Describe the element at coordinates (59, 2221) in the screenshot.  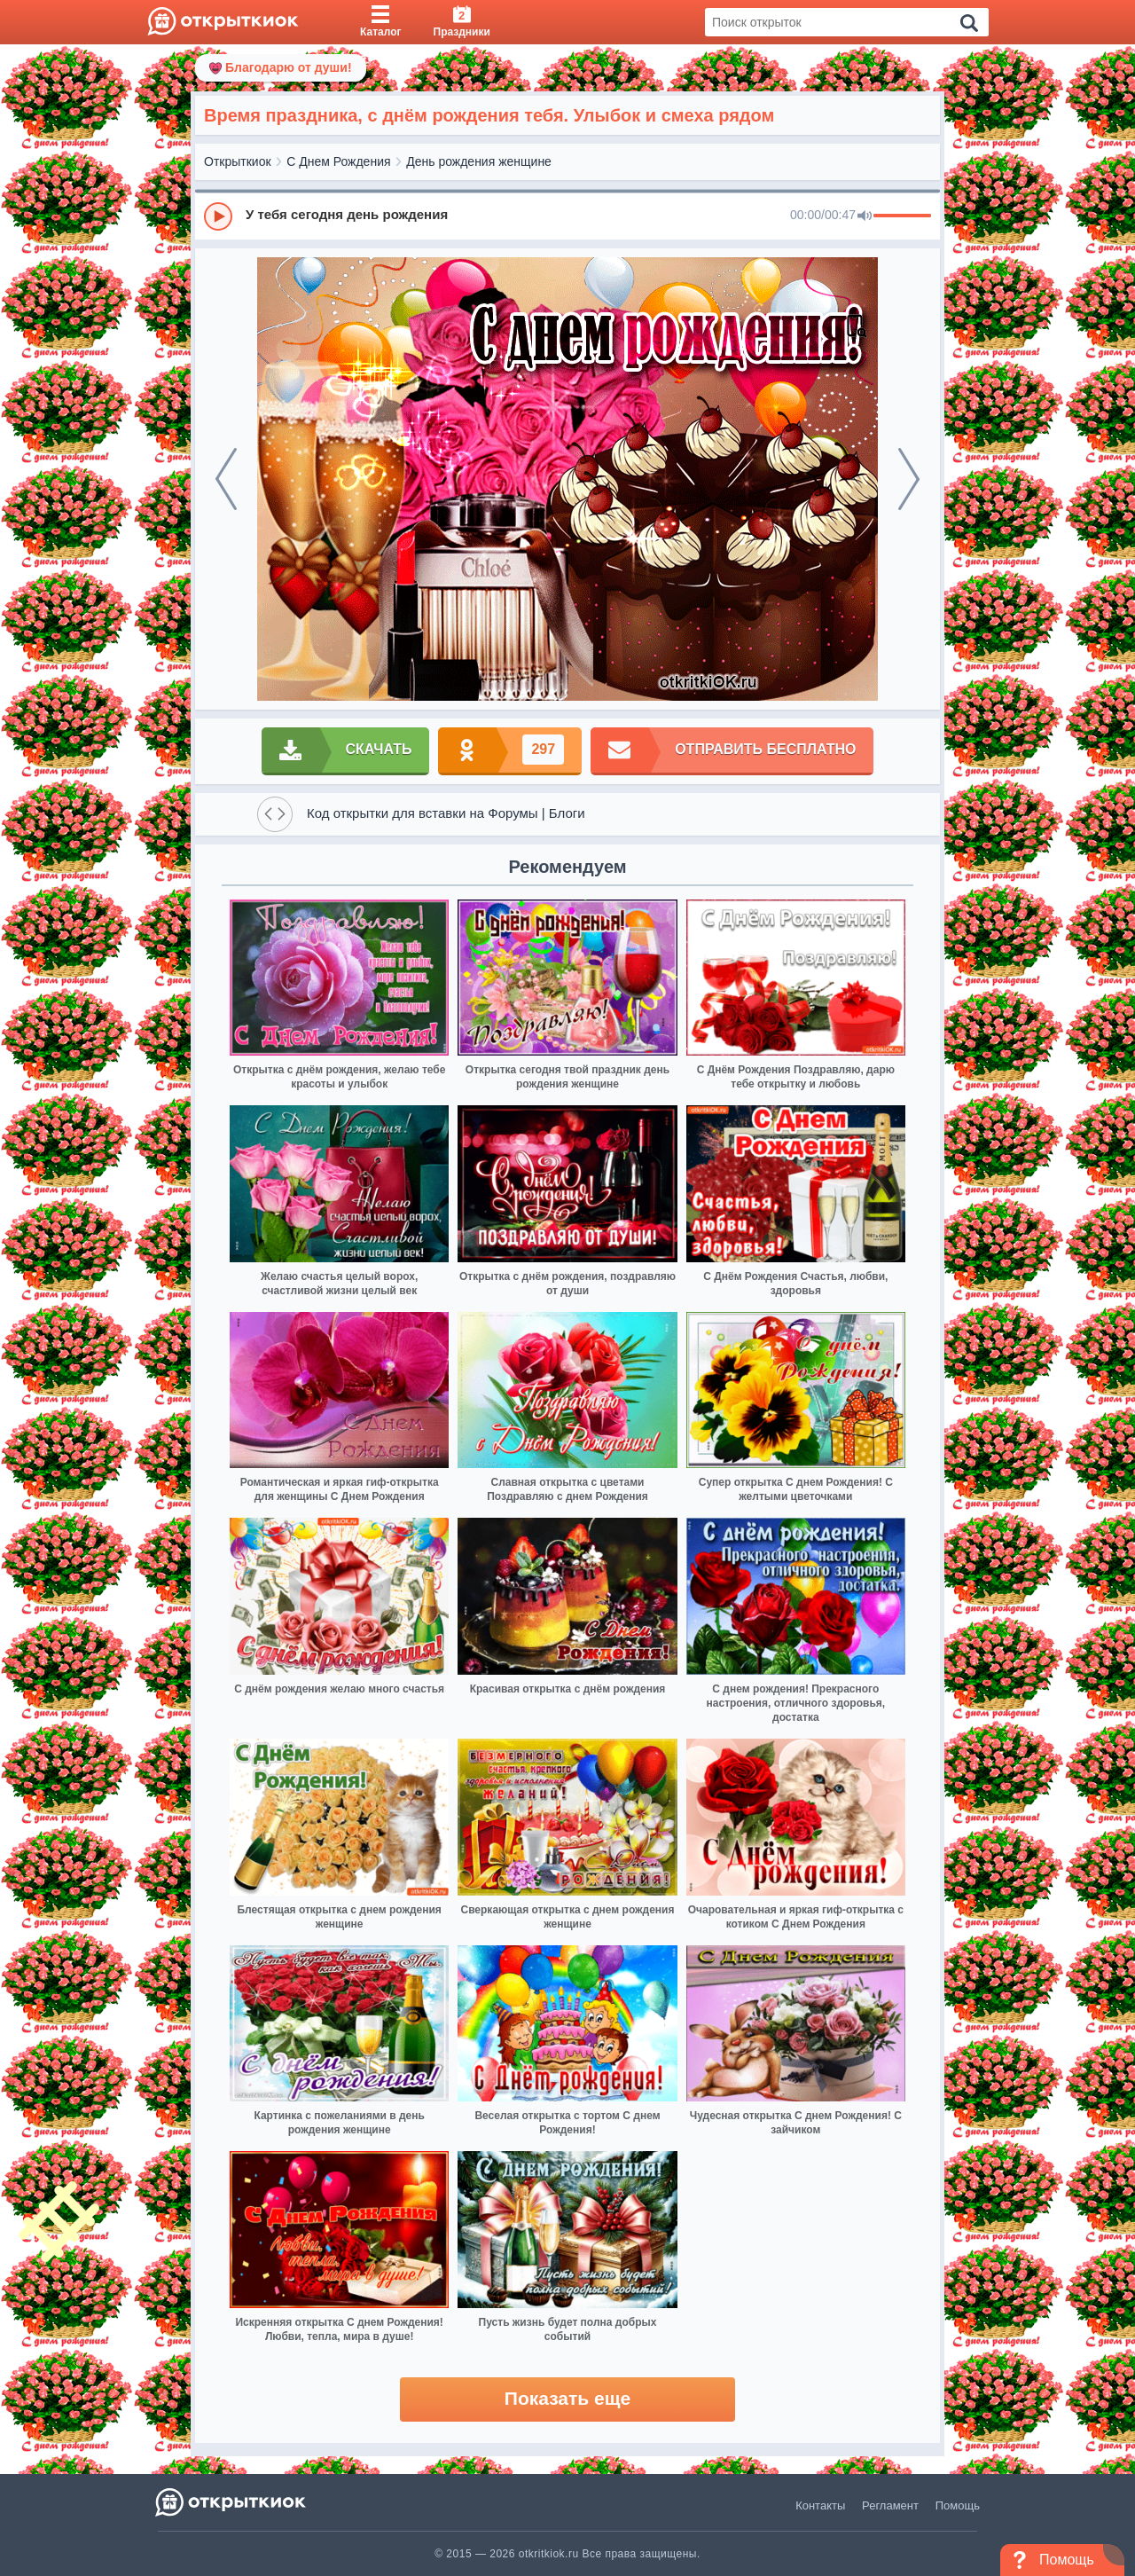
I see `view track or railway information` at that location.